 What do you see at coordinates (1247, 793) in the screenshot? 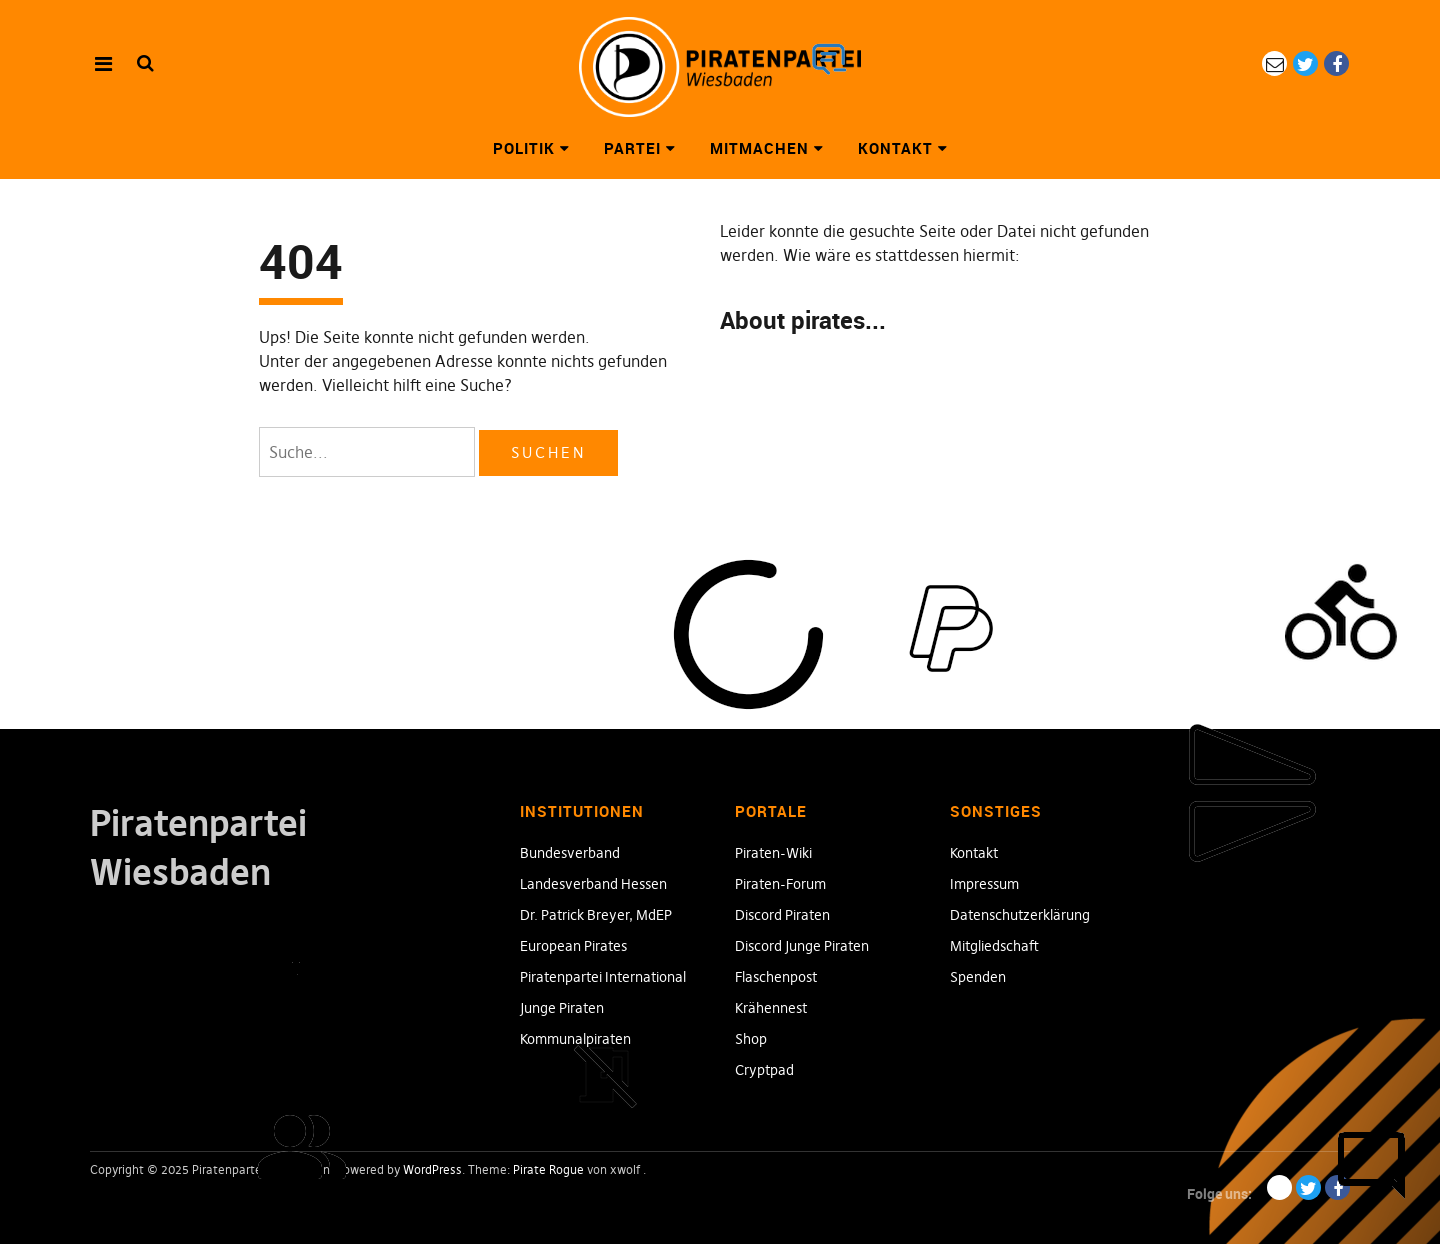
I see `flip image or object vertically` at bounding box center [1247, 793].